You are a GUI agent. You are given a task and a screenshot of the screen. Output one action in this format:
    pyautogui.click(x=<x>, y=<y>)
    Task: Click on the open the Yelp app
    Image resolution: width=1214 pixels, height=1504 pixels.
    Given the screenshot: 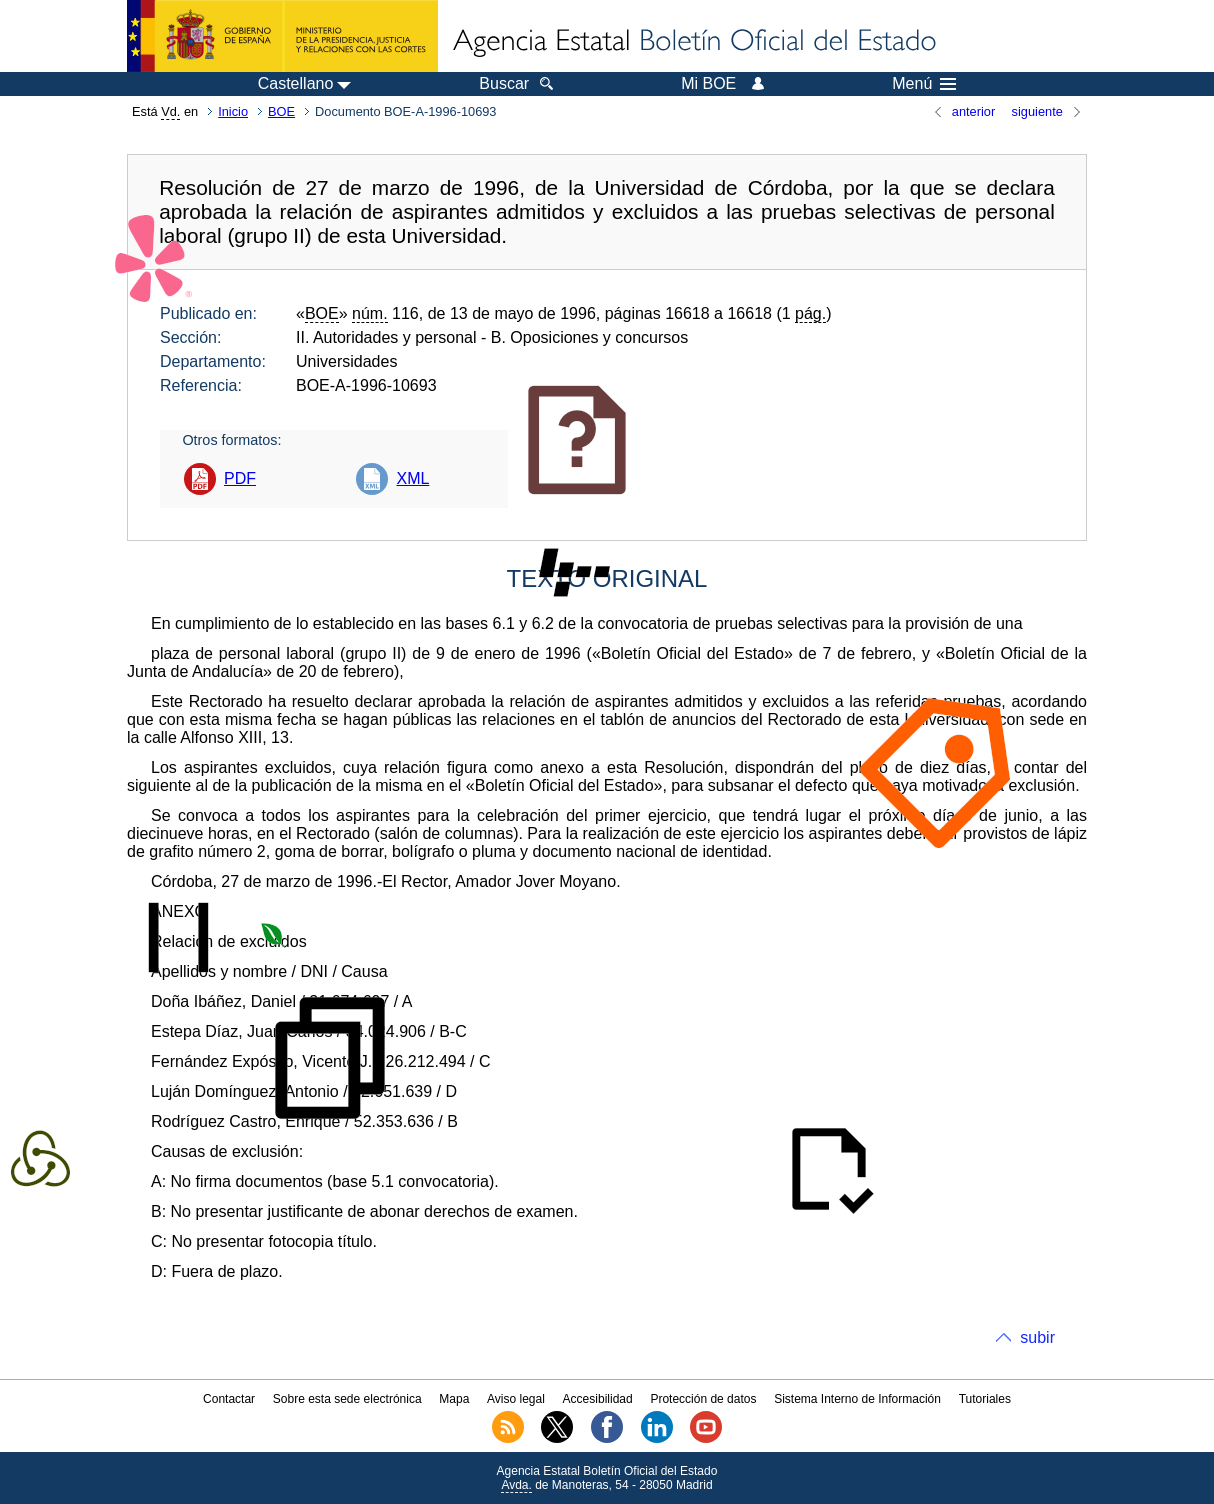 What is the action you would take?
    pyautogui.click(x=153, y=258)
    